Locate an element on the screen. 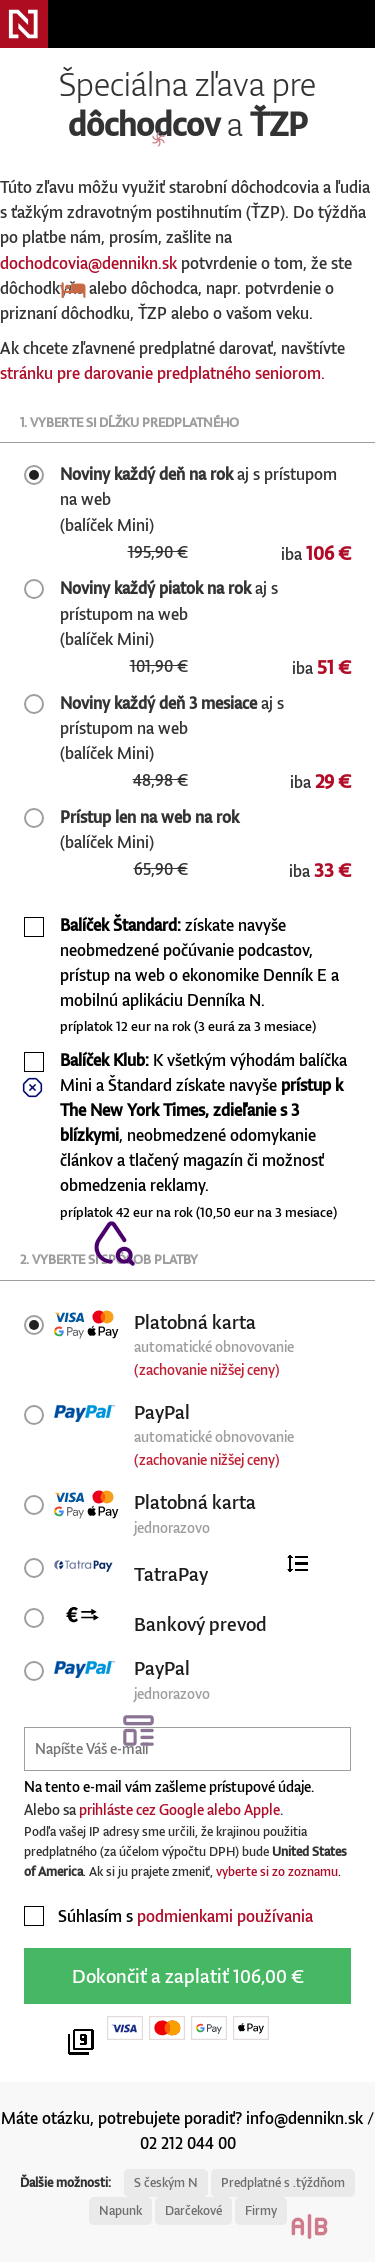  indicates 9 items in a stack or collection is located at coordinates (81, 2042).